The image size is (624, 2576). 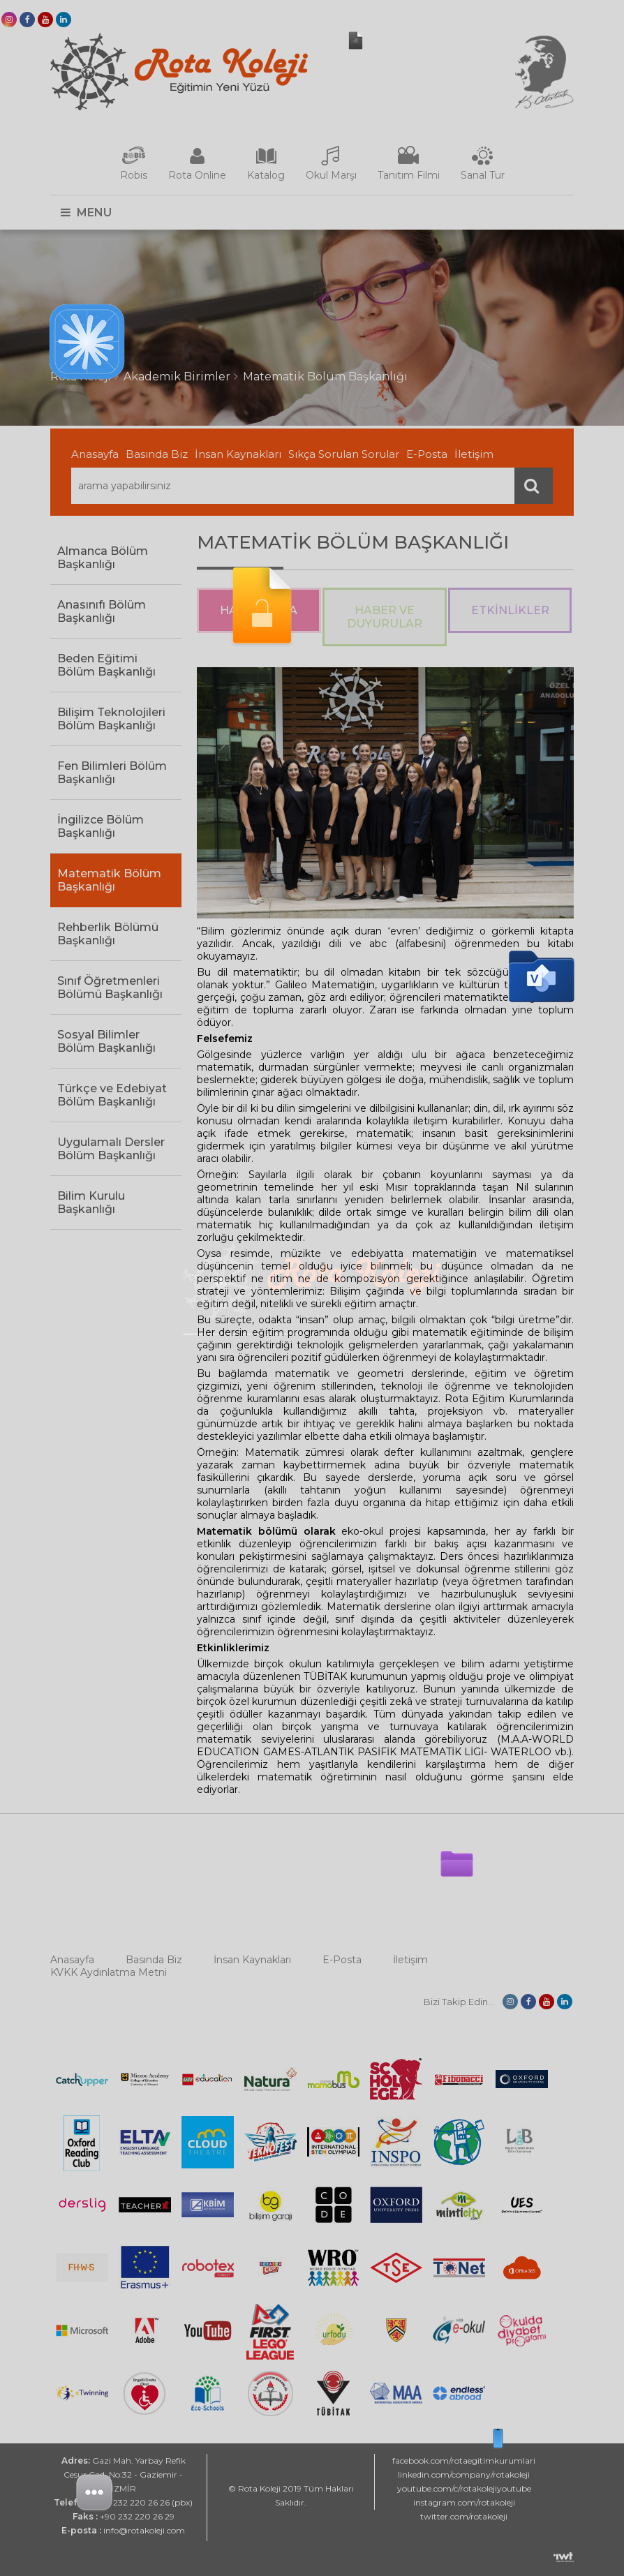 What do you see at coordinates (94, 2493) in the screenshot?
I see `access other or miscellaneous preferences` at bounding box center [94, 2493].